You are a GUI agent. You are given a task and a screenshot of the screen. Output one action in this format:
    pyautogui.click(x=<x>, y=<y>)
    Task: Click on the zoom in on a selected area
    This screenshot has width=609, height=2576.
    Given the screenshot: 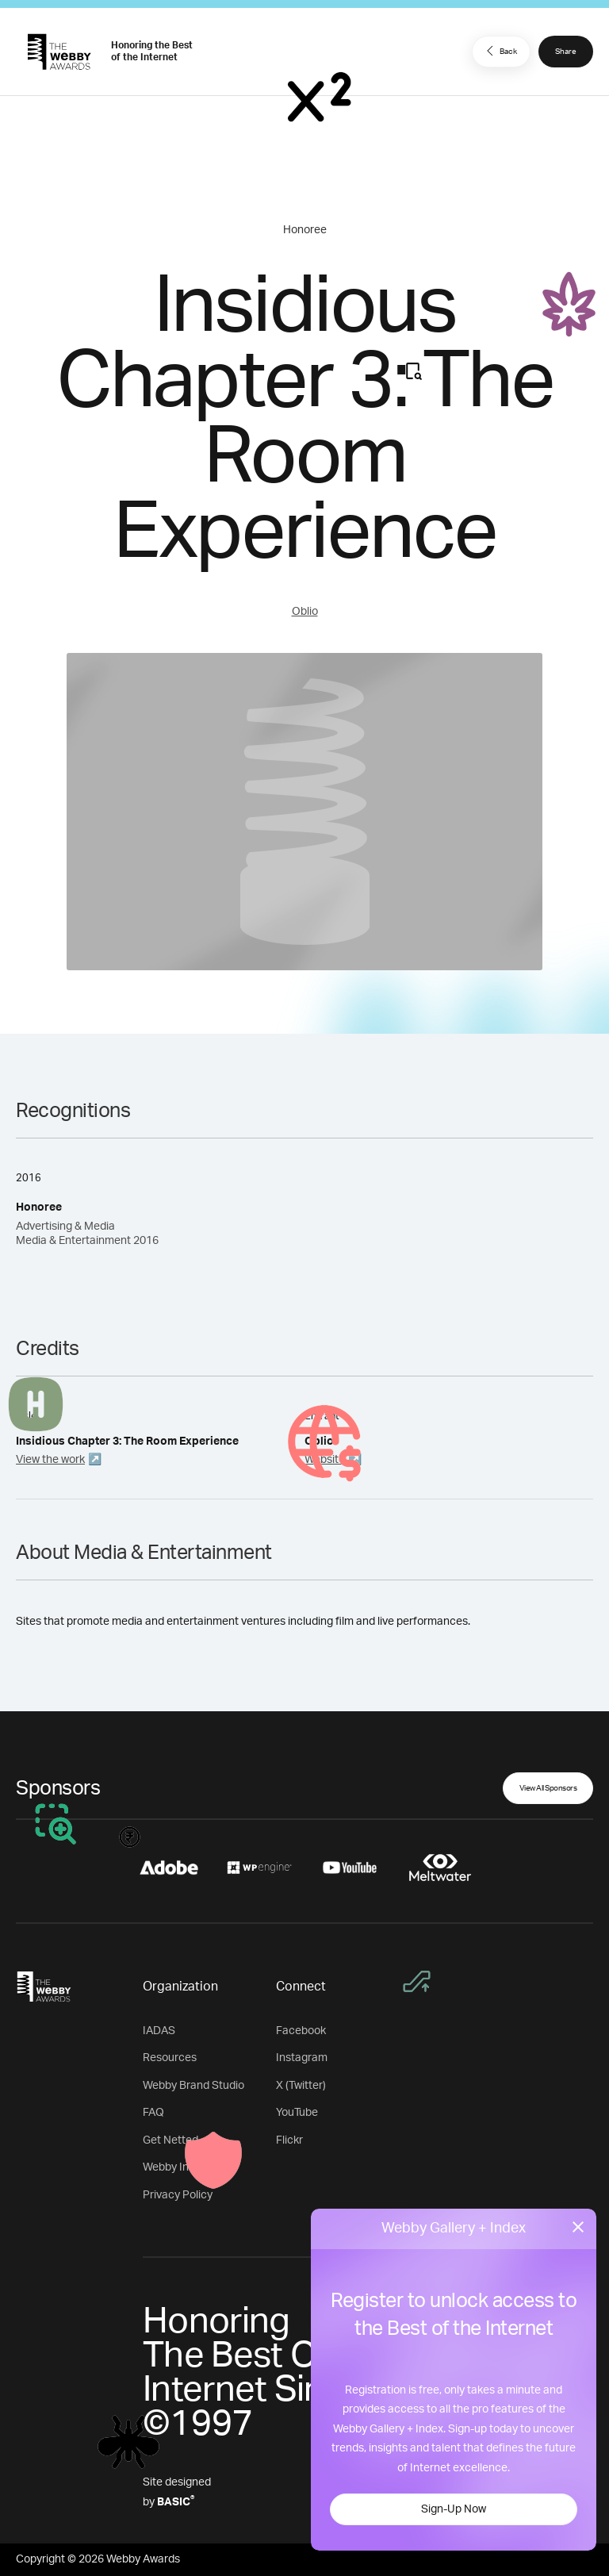 What is the action you would take?
    pyautogui.click(x=55, y=1823)
    